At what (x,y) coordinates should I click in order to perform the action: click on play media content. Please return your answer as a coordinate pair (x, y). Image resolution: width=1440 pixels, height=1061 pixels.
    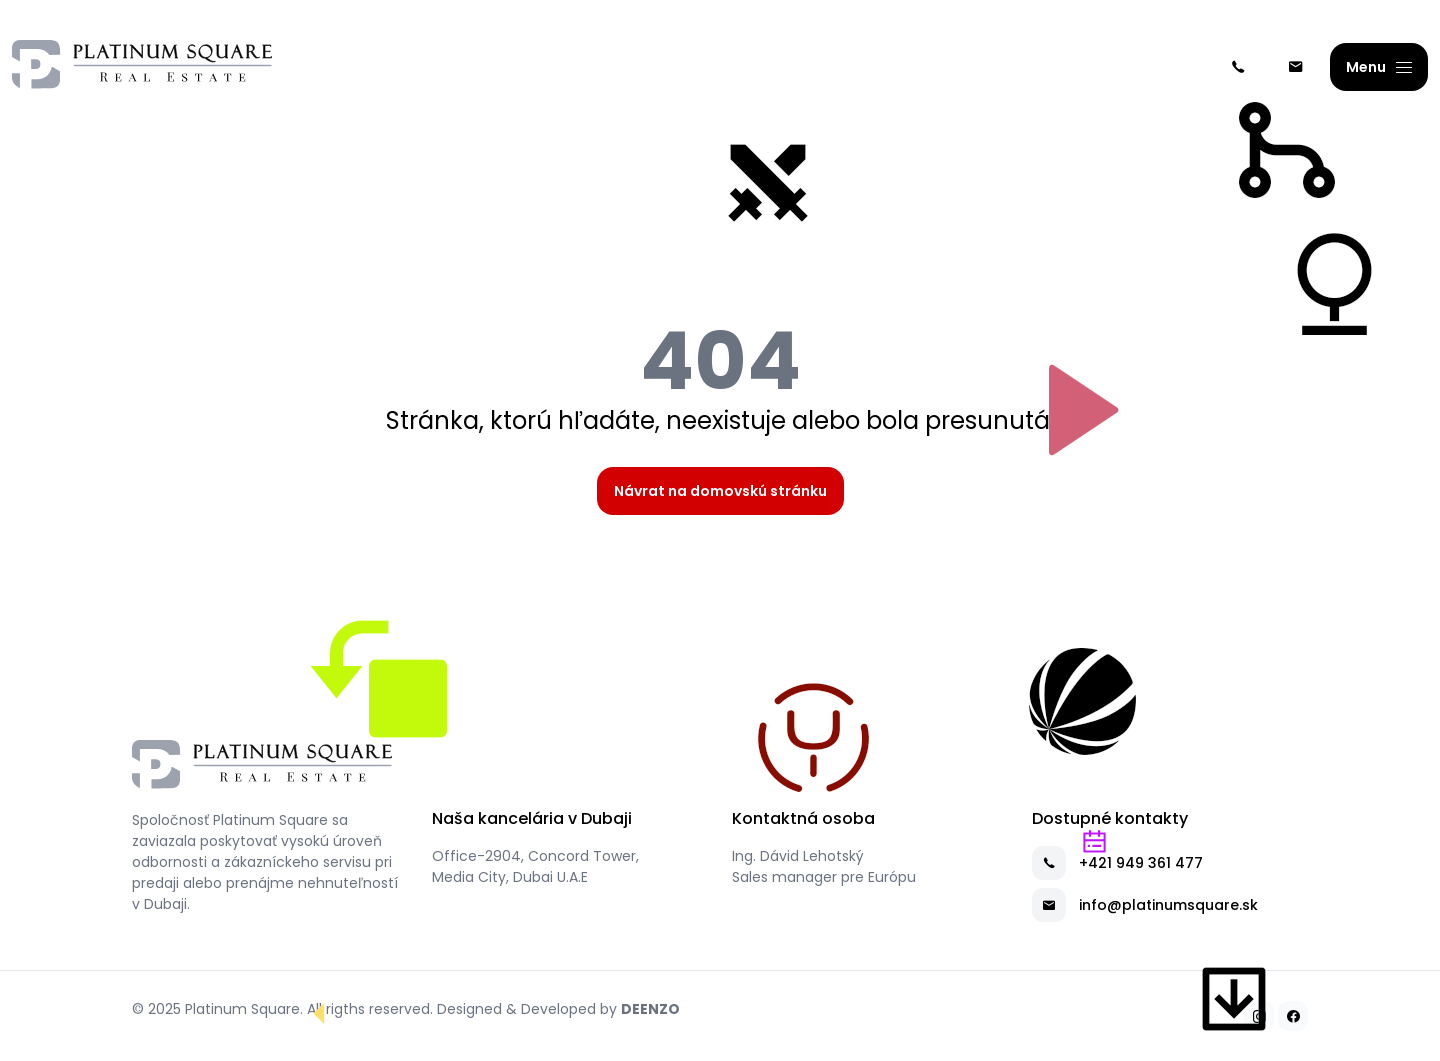
    Looking at the image, I should click on (1073, 410).